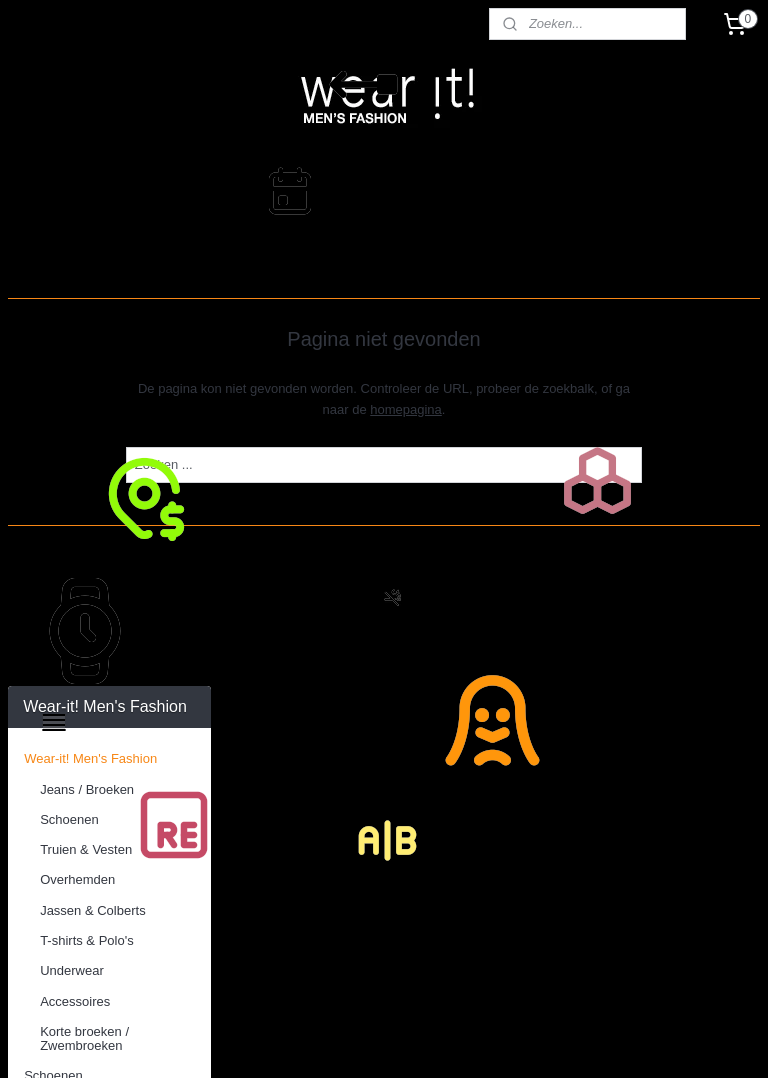 The image size is (768, 1078). Describe the element at coordinates (290, 191) in the screenshot. I see `view or add a calendar event` at that location.